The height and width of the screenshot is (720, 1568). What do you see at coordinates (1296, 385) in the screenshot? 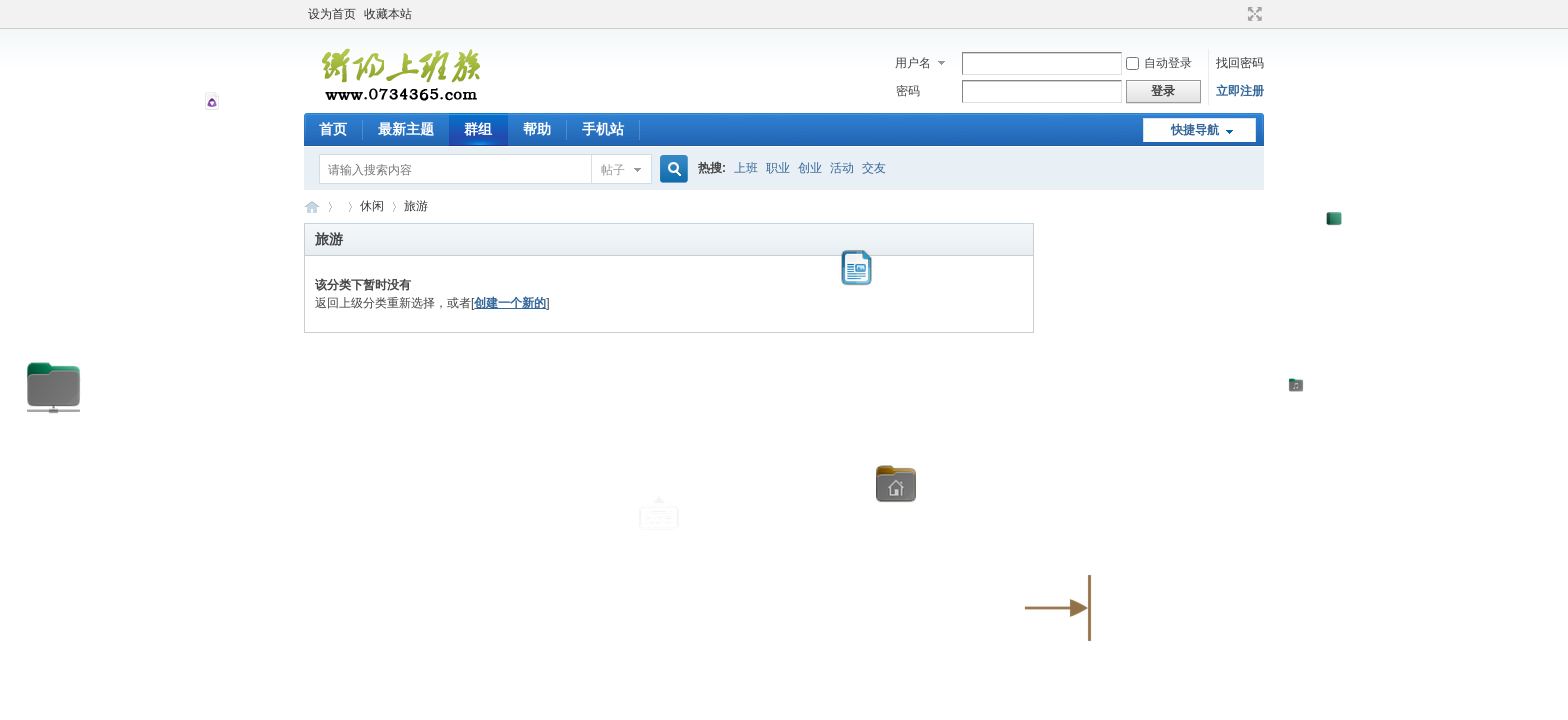
I see `open your music folder` at bounding box center [1296, 385].